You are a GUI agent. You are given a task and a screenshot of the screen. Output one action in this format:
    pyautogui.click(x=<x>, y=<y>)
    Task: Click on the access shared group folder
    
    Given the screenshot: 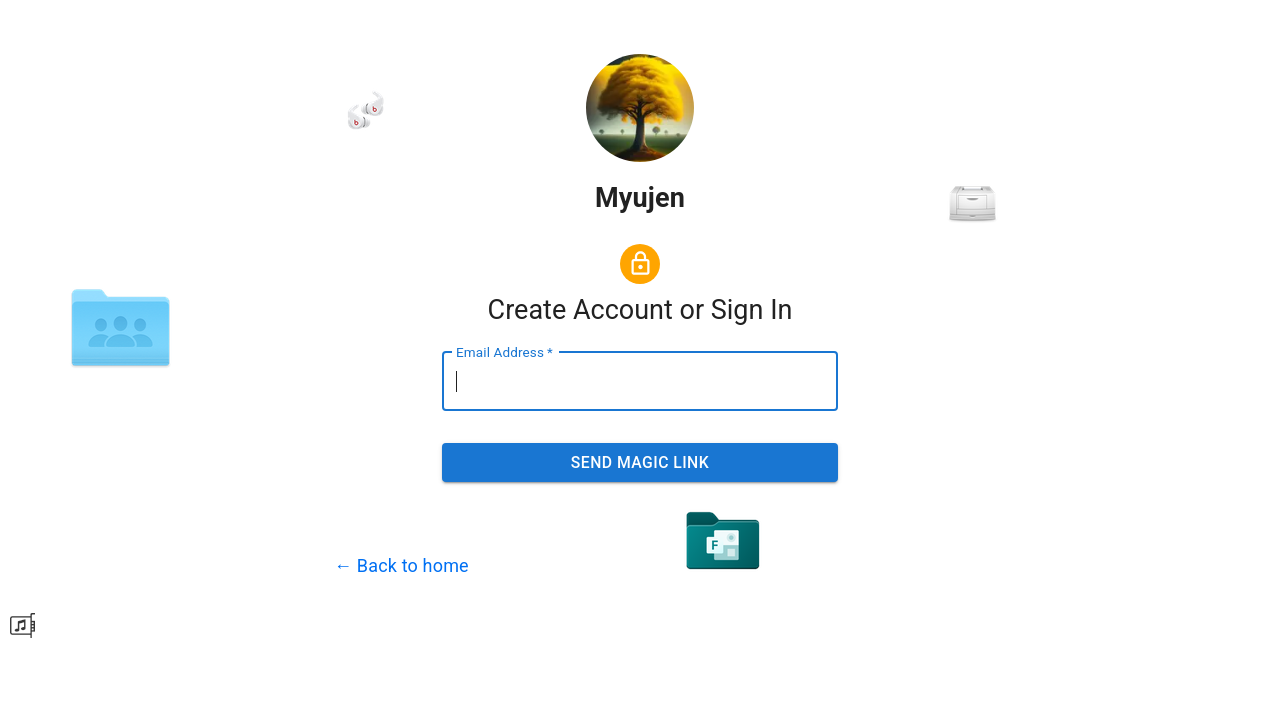 What is the action you would take?
    pyautogui.click(x=120, y=327)
    